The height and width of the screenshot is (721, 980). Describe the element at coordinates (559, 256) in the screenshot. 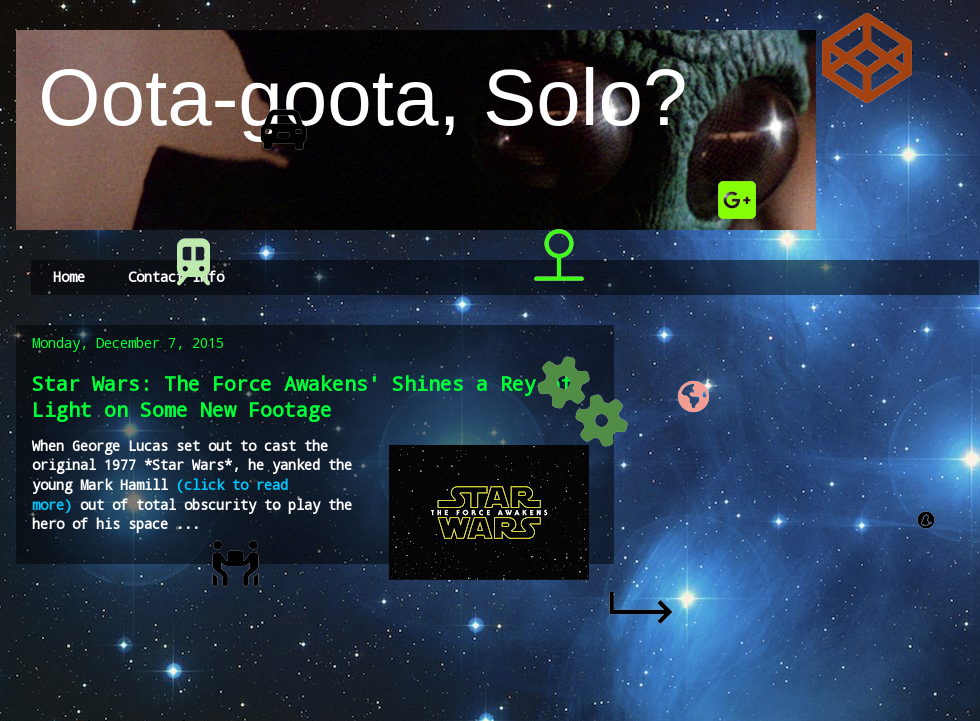

I see `mark a location on the map` at that location.